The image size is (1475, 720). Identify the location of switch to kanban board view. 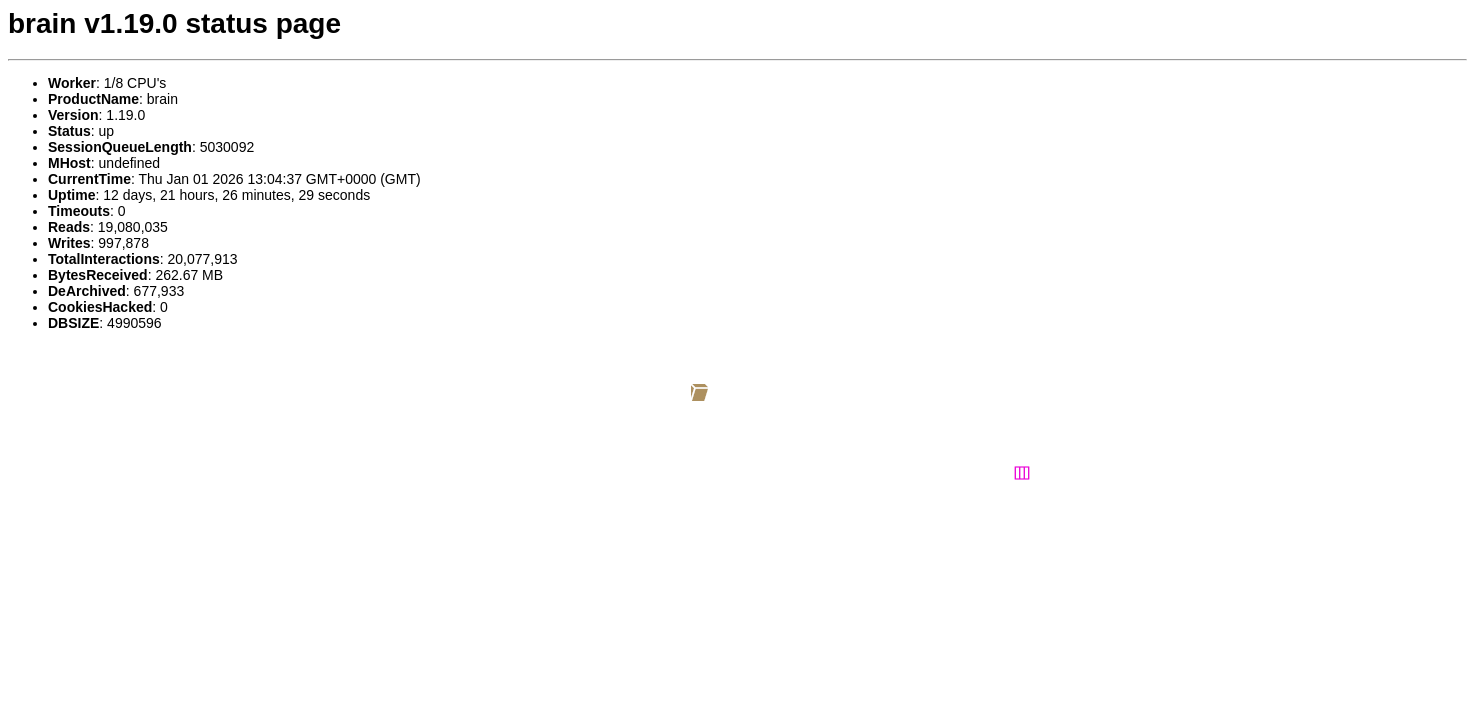
(1022, 473).